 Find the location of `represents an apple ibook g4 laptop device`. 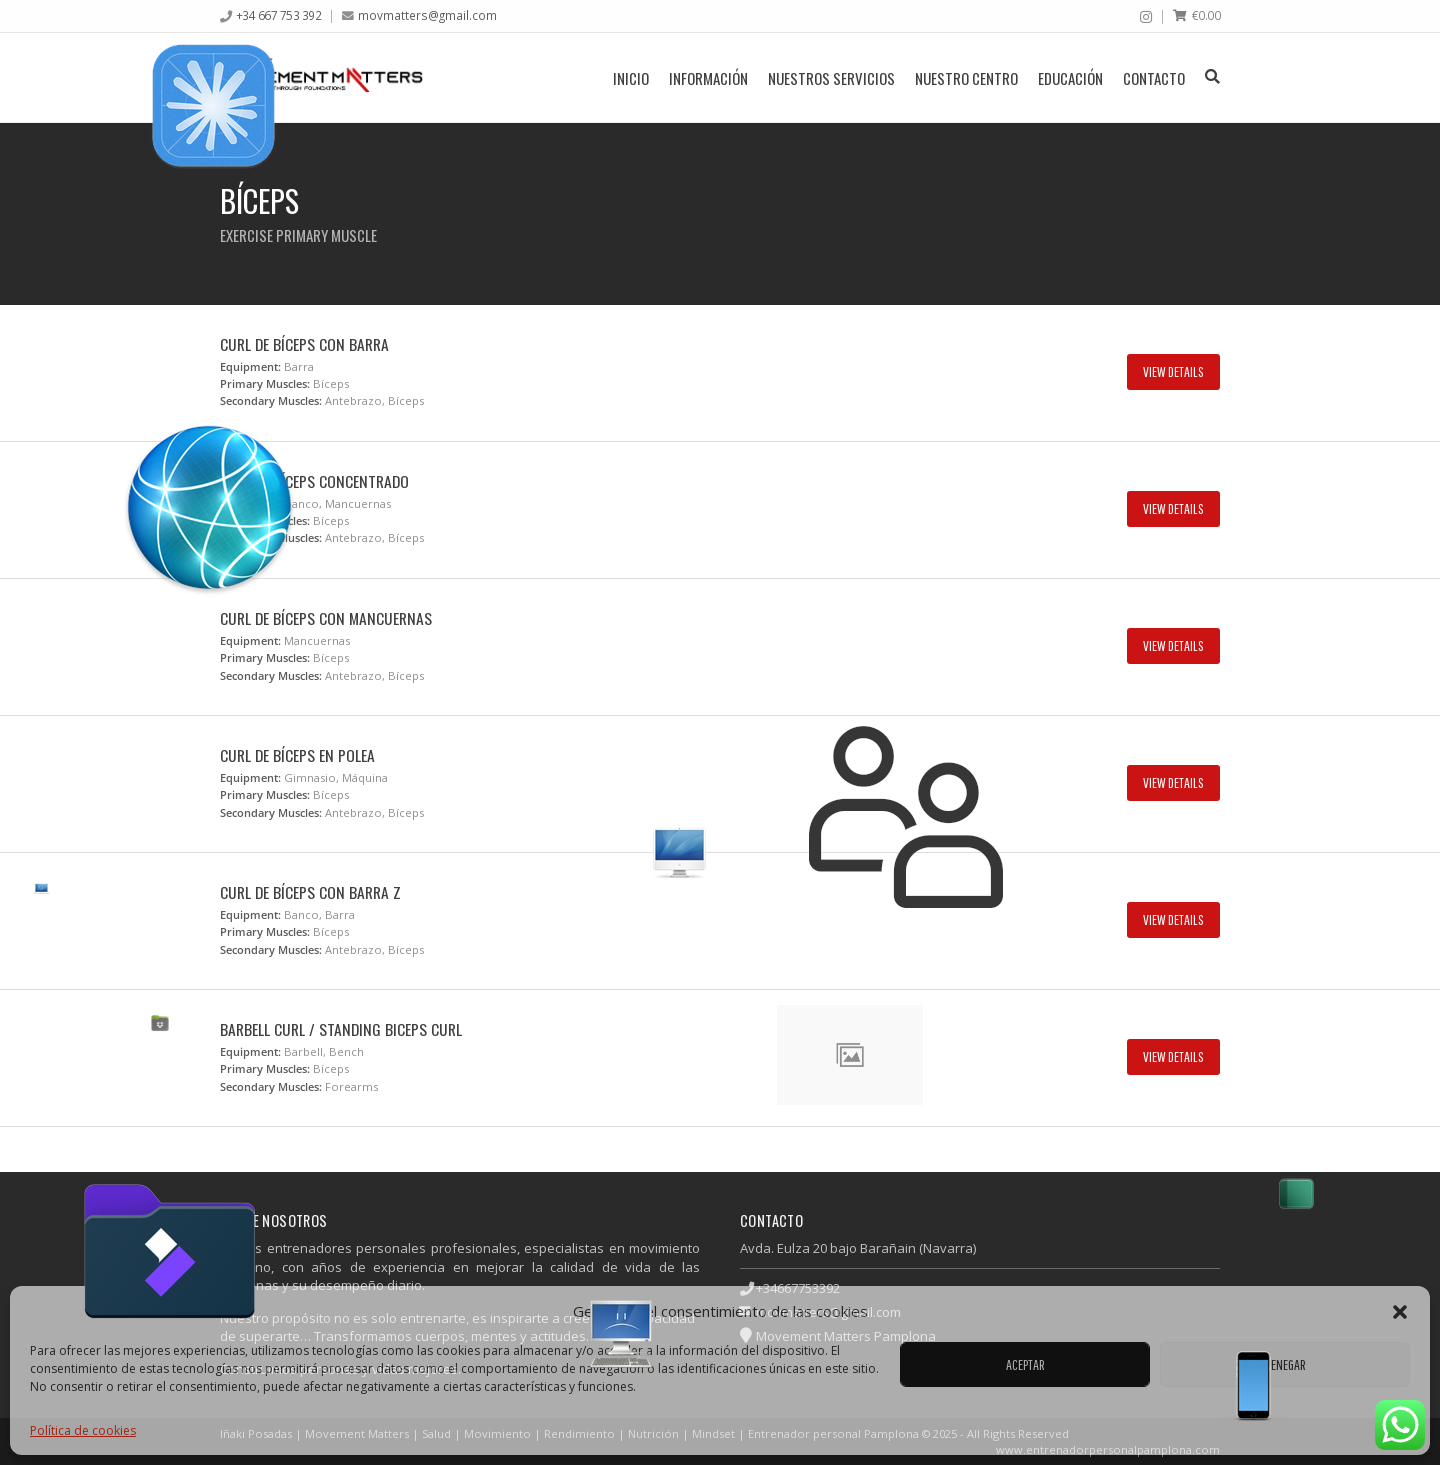

represents an apple ibook g4 laptop device is located at coordinates (41, 888).